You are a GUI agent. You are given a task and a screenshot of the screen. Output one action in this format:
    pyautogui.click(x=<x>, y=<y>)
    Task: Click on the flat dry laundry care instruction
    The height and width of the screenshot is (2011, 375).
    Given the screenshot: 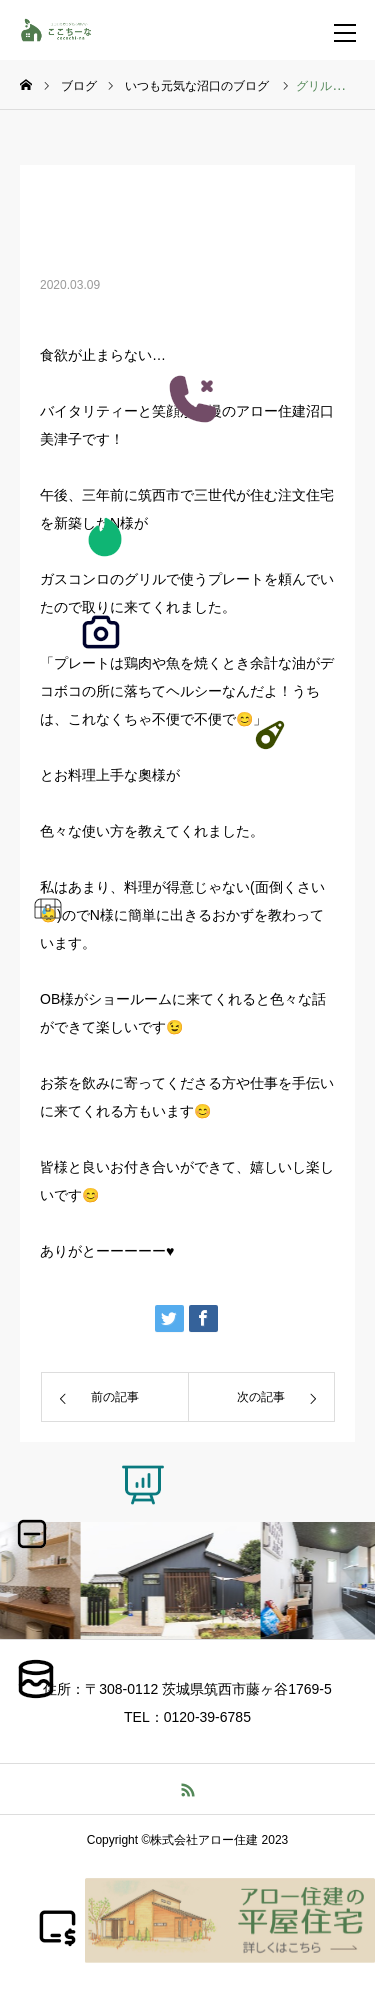 What is the action you would take?
    pyautogui.click(x=32, y=1534)
    